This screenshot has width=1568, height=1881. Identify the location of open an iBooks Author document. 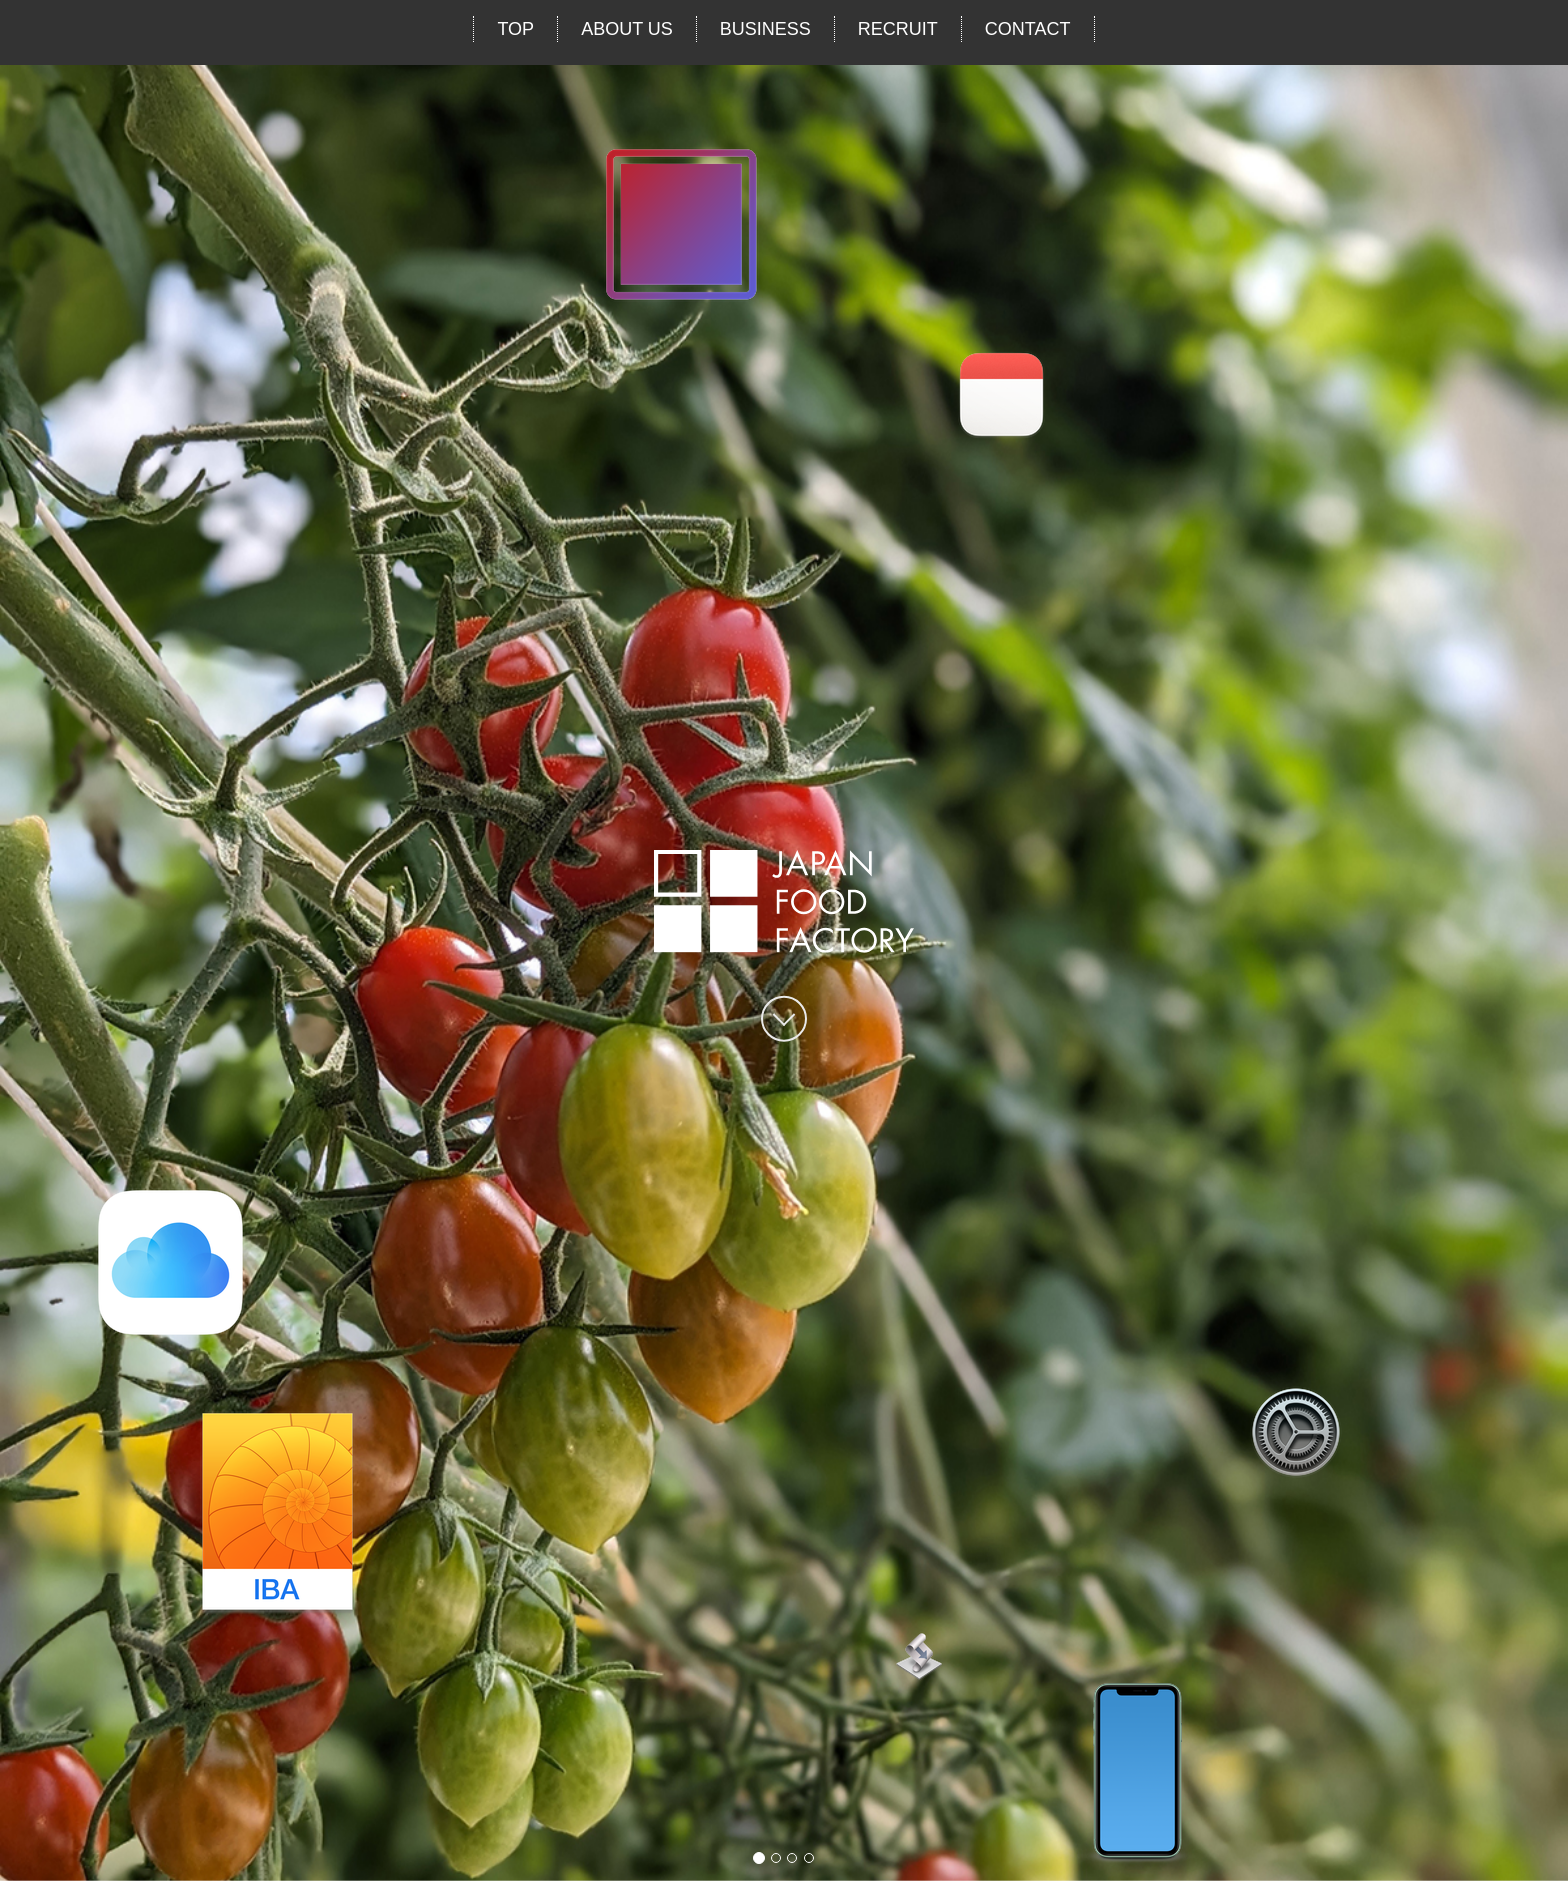
(277, 1516).